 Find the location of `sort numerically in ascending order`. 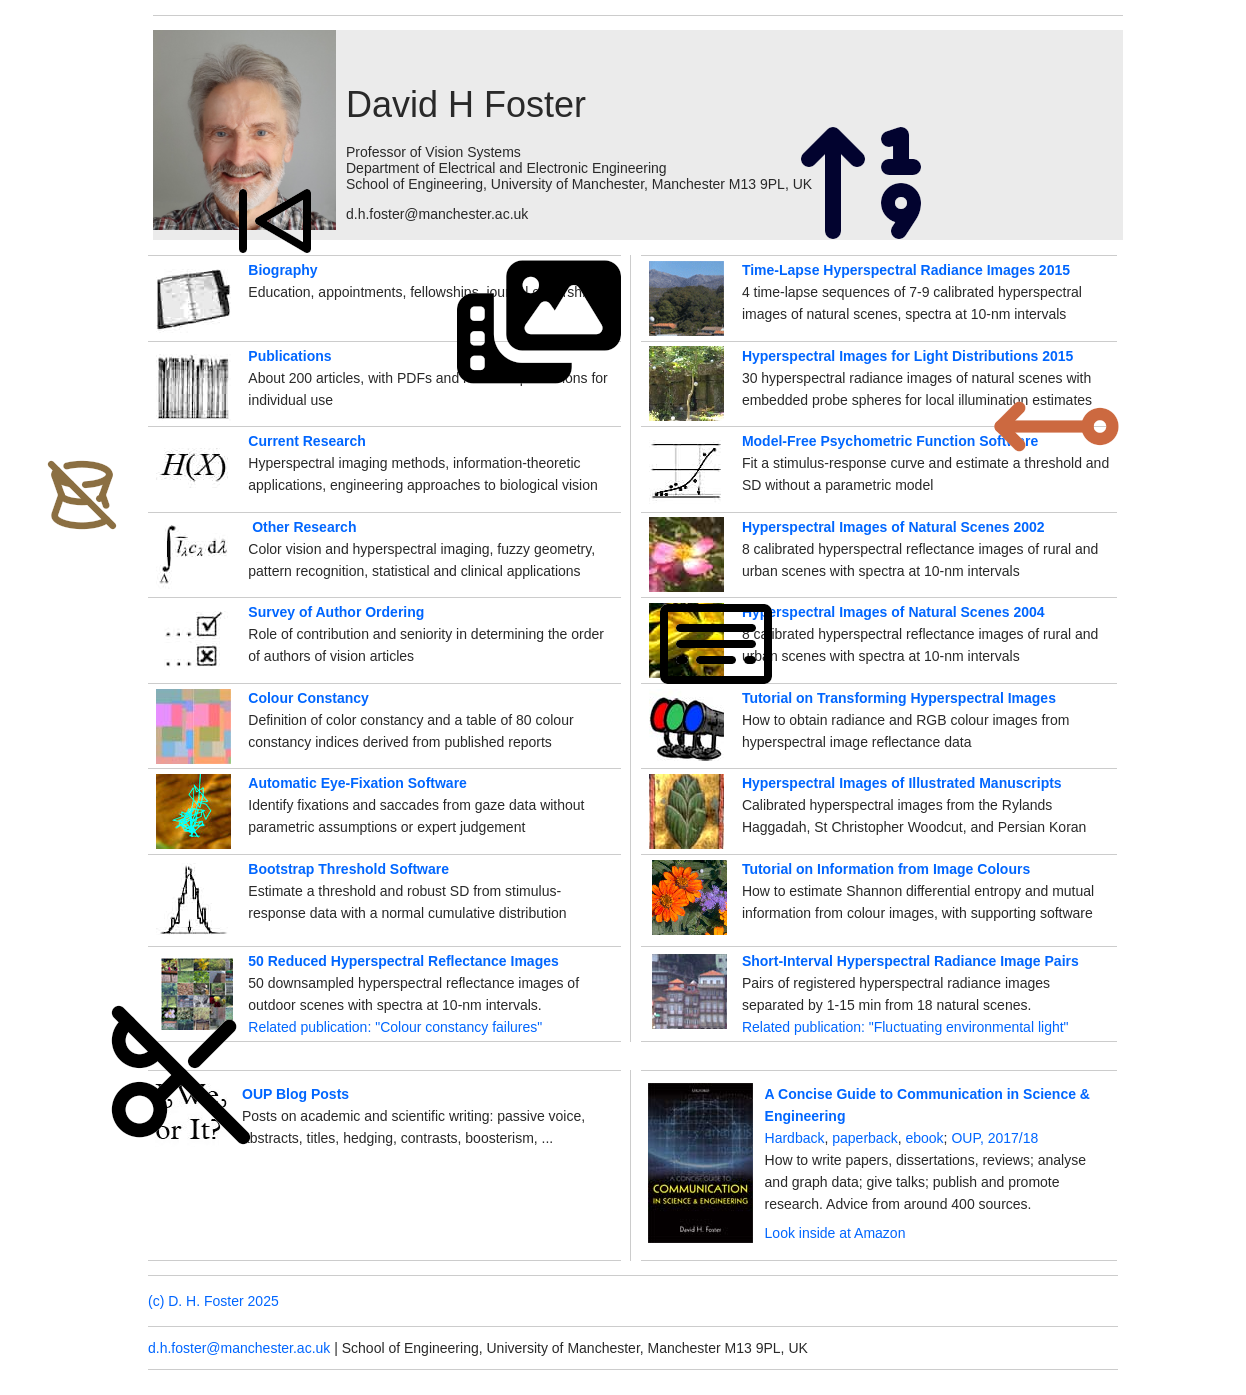

sort numerically in ascending order is located at coordinates (865, 183).